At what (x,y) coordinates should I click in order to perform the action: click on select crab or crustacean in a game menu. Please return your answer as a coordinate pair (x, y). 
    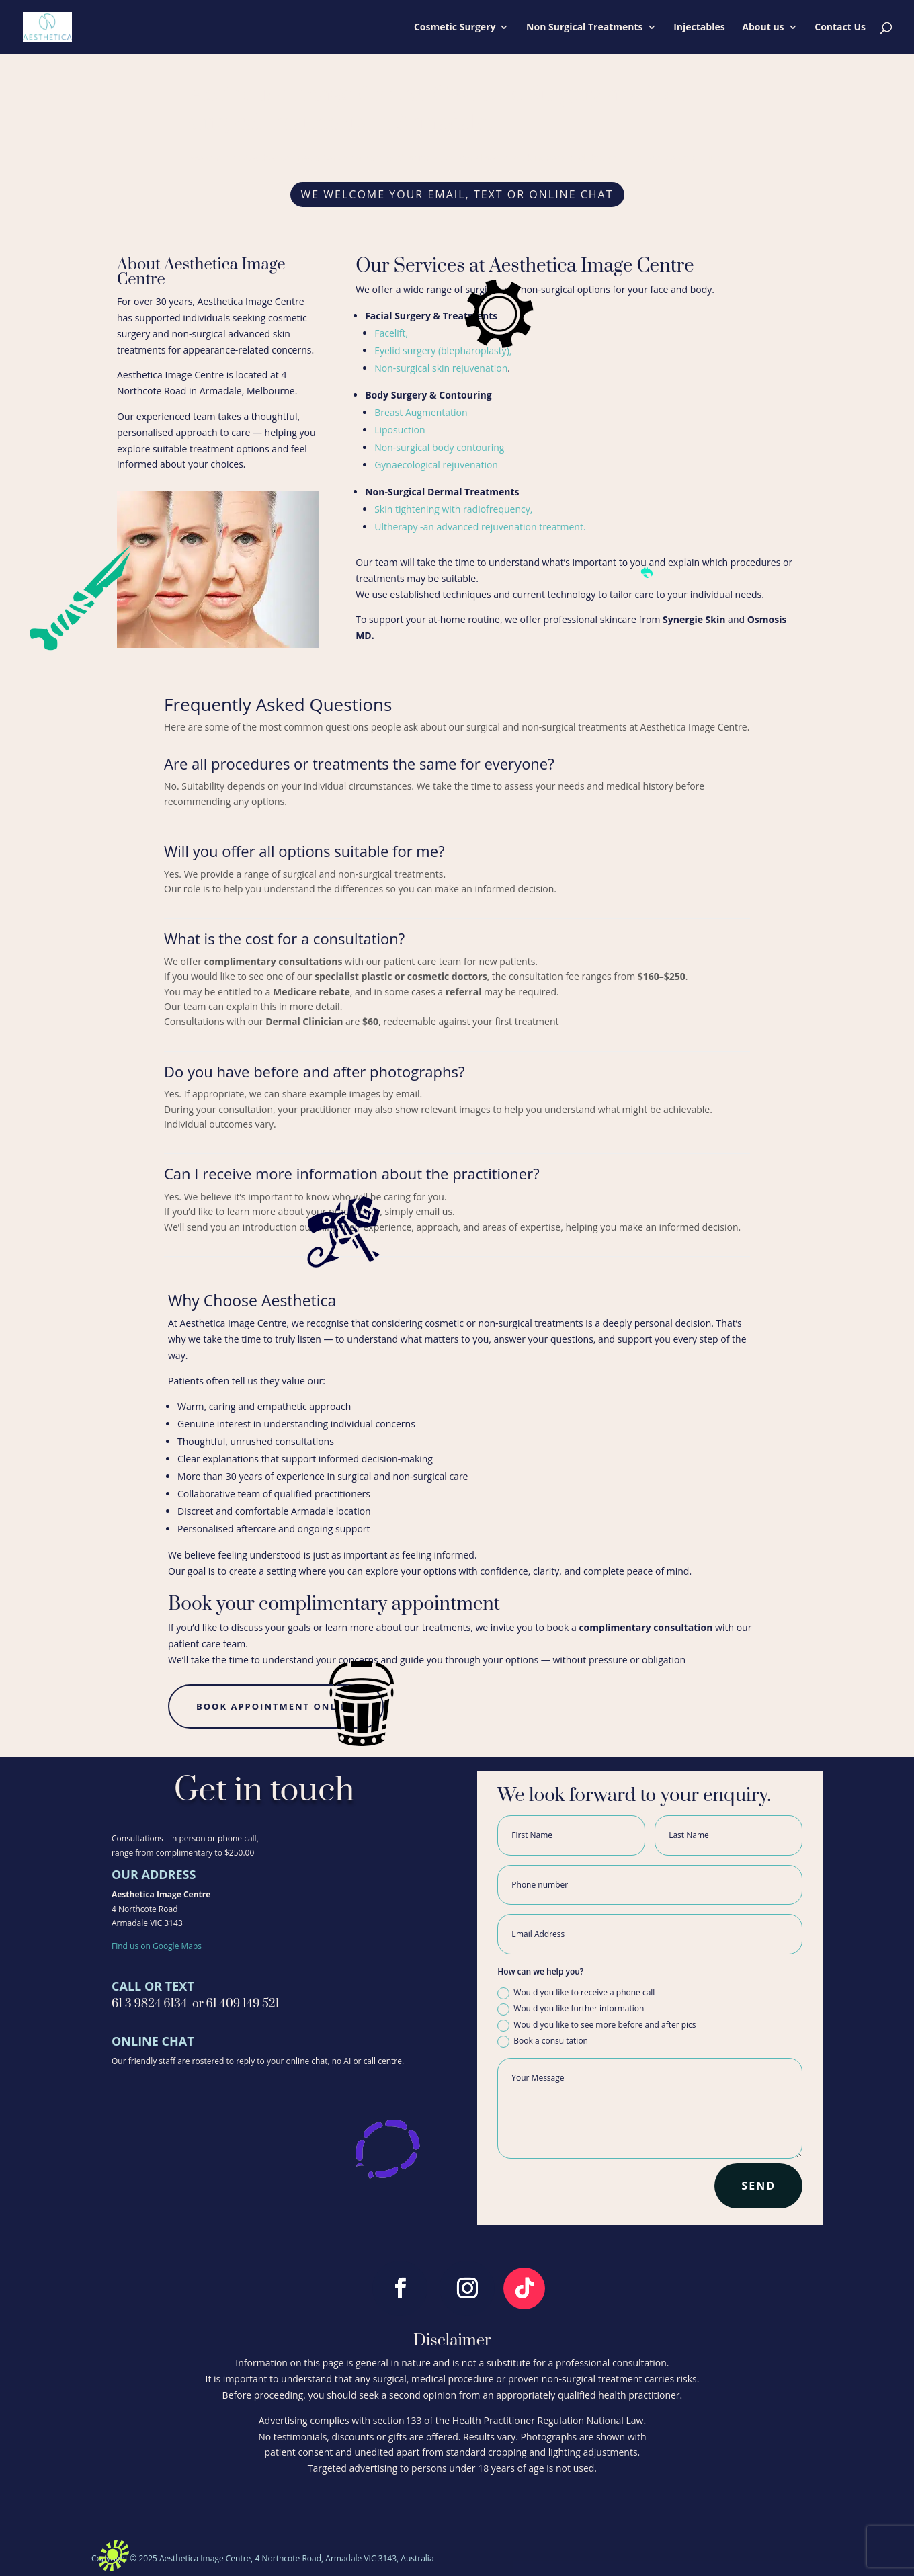
    Looking at the image, I should click on (647, 572).